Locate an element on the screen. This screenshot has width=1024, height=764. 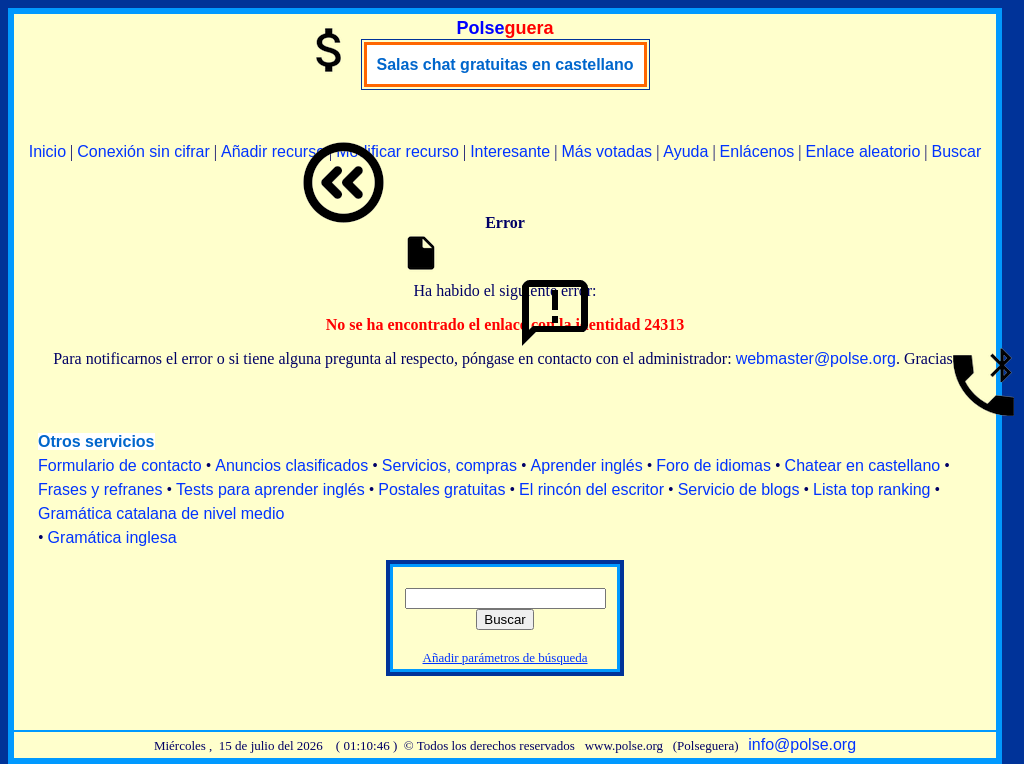
indicates an active call using a bluetooth speaker is located at coordinates (983, 385).